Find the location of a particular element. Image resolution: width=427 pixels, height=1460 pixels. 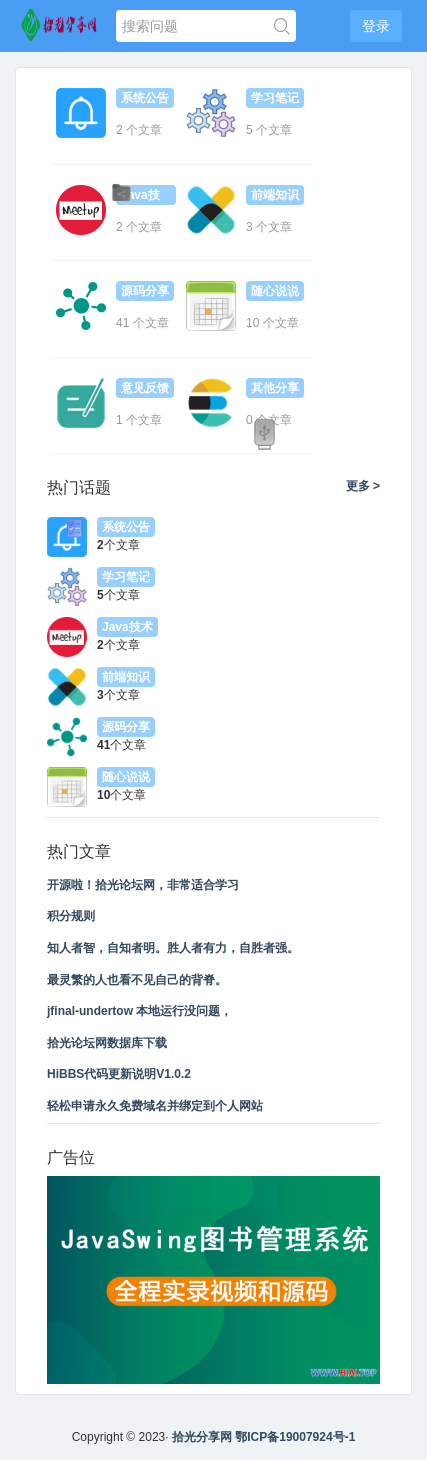

open your bookmarks or saved items app is located at coordinates (74, 528).